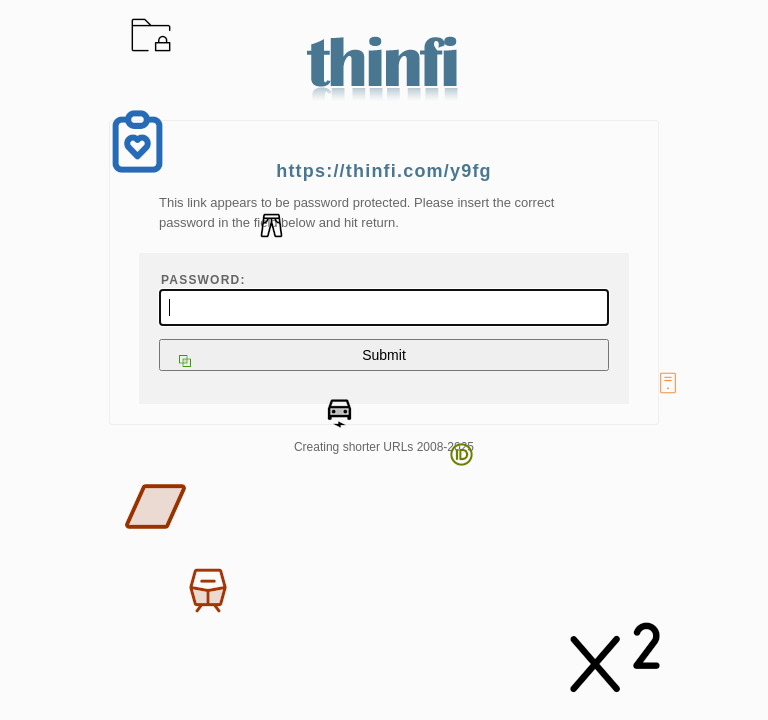 This screenshot has height=720, width=768. I want to click on browse pants or bottoms in a clothing app, so click(271, 225).